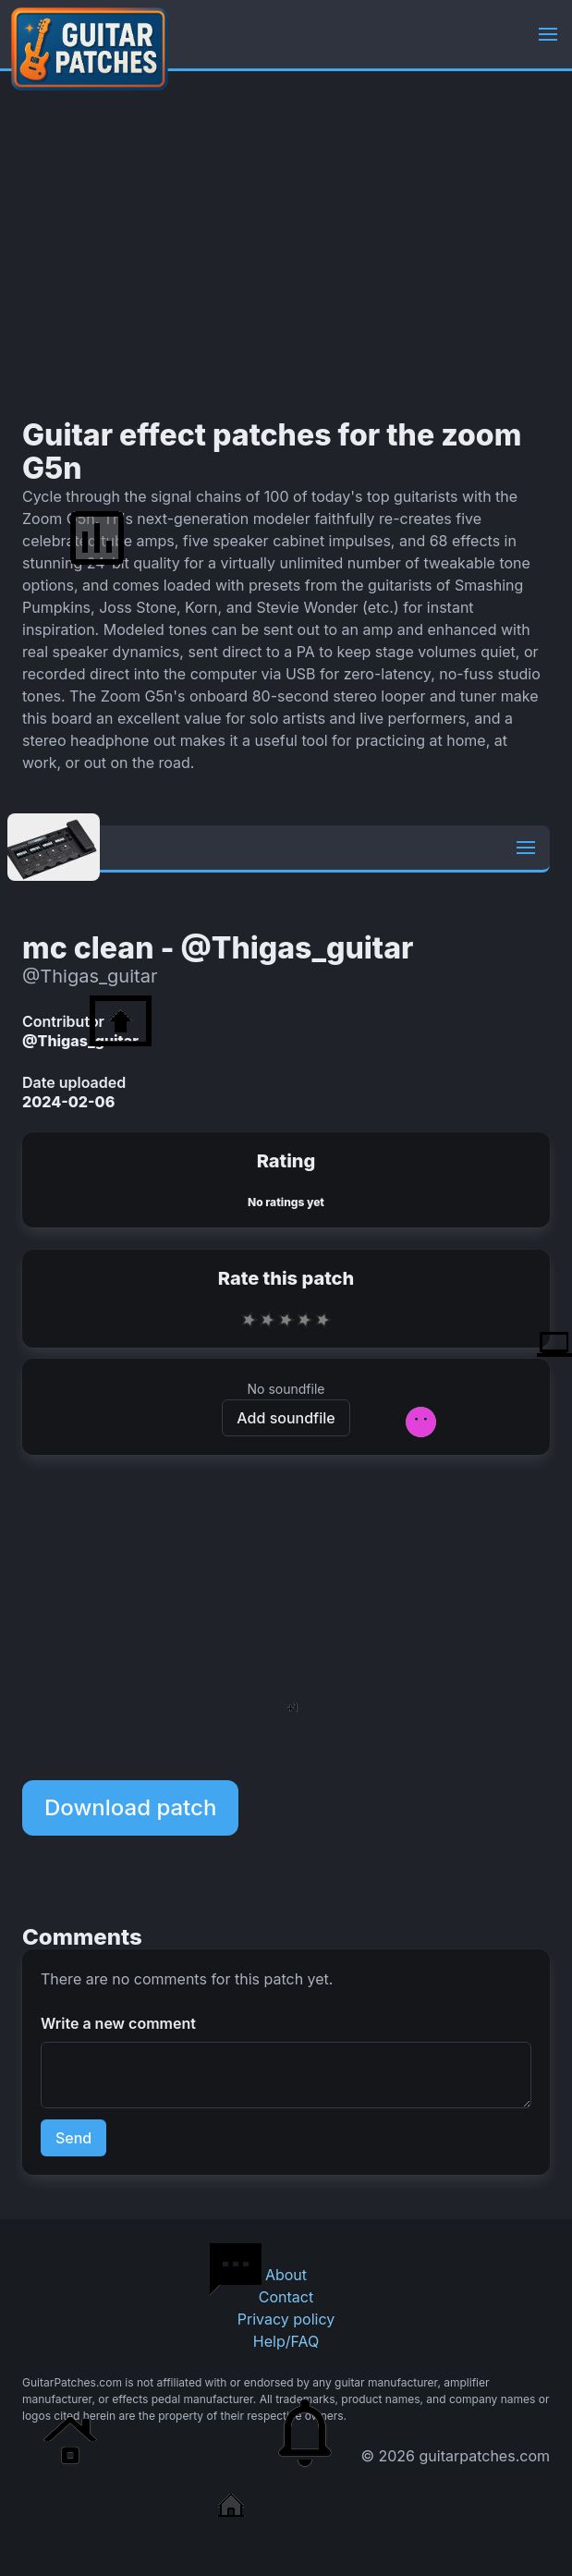  What do you see at coordinates (97, 538) in the screenshot?
I see `insert a chart or graph into a document` at bounding box center [97, 538].